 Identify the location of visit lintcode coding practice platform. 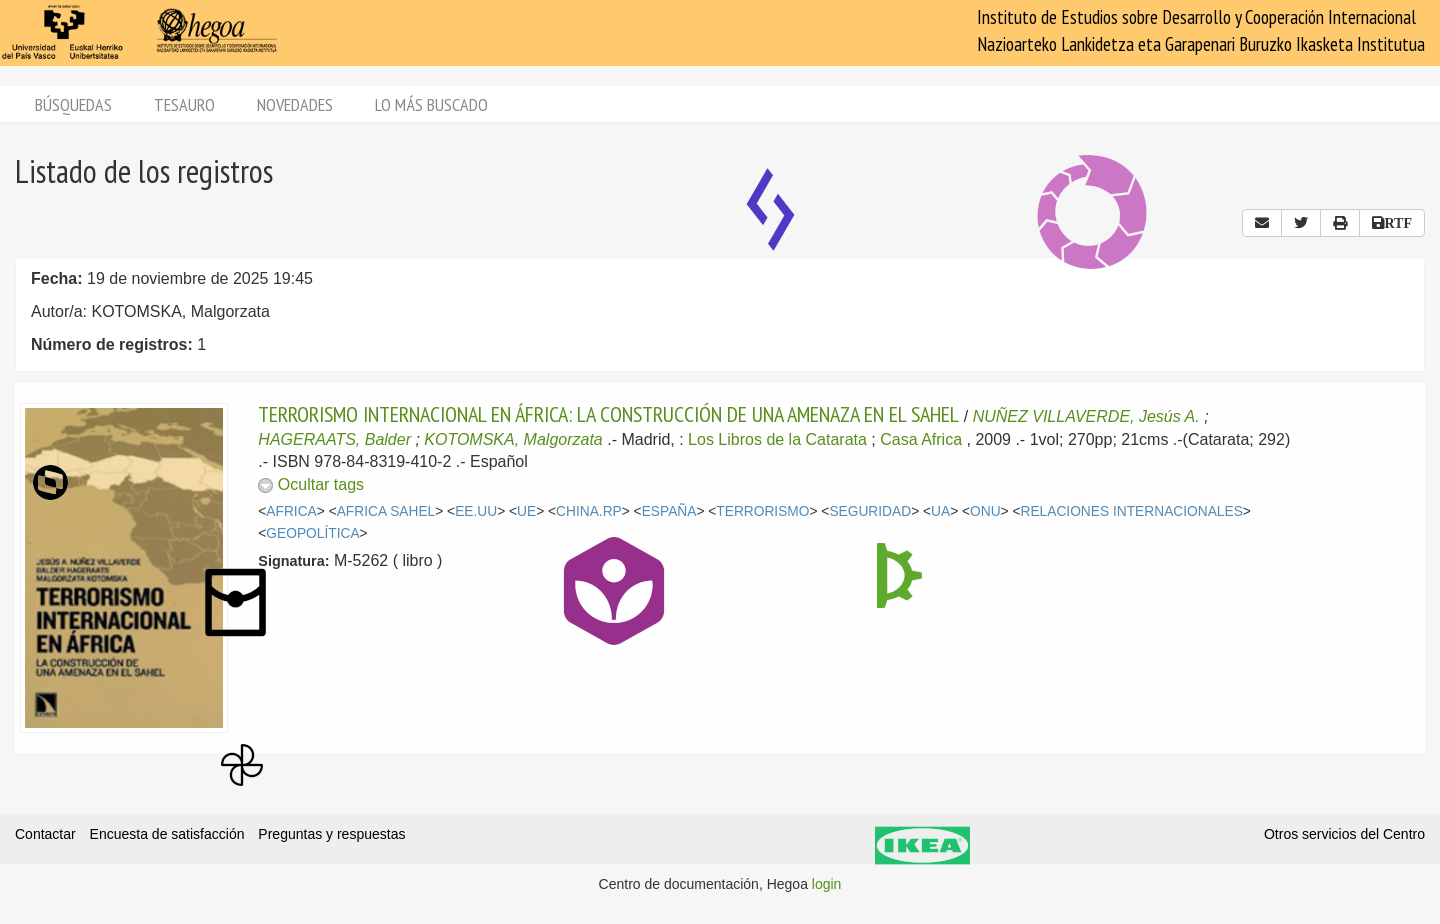
(770, 209).